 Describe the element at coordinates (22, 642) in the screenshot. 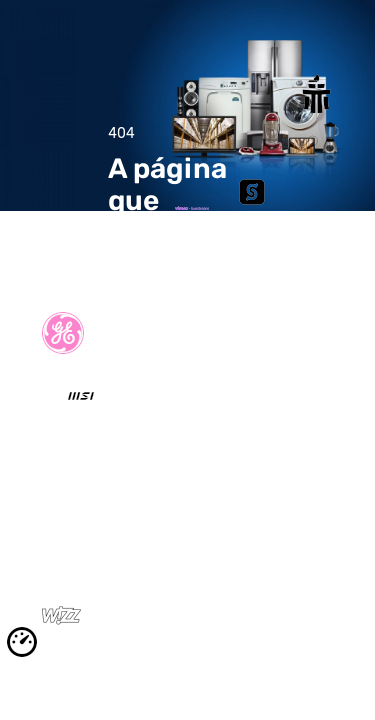

I see `access the dashboard` at that location.